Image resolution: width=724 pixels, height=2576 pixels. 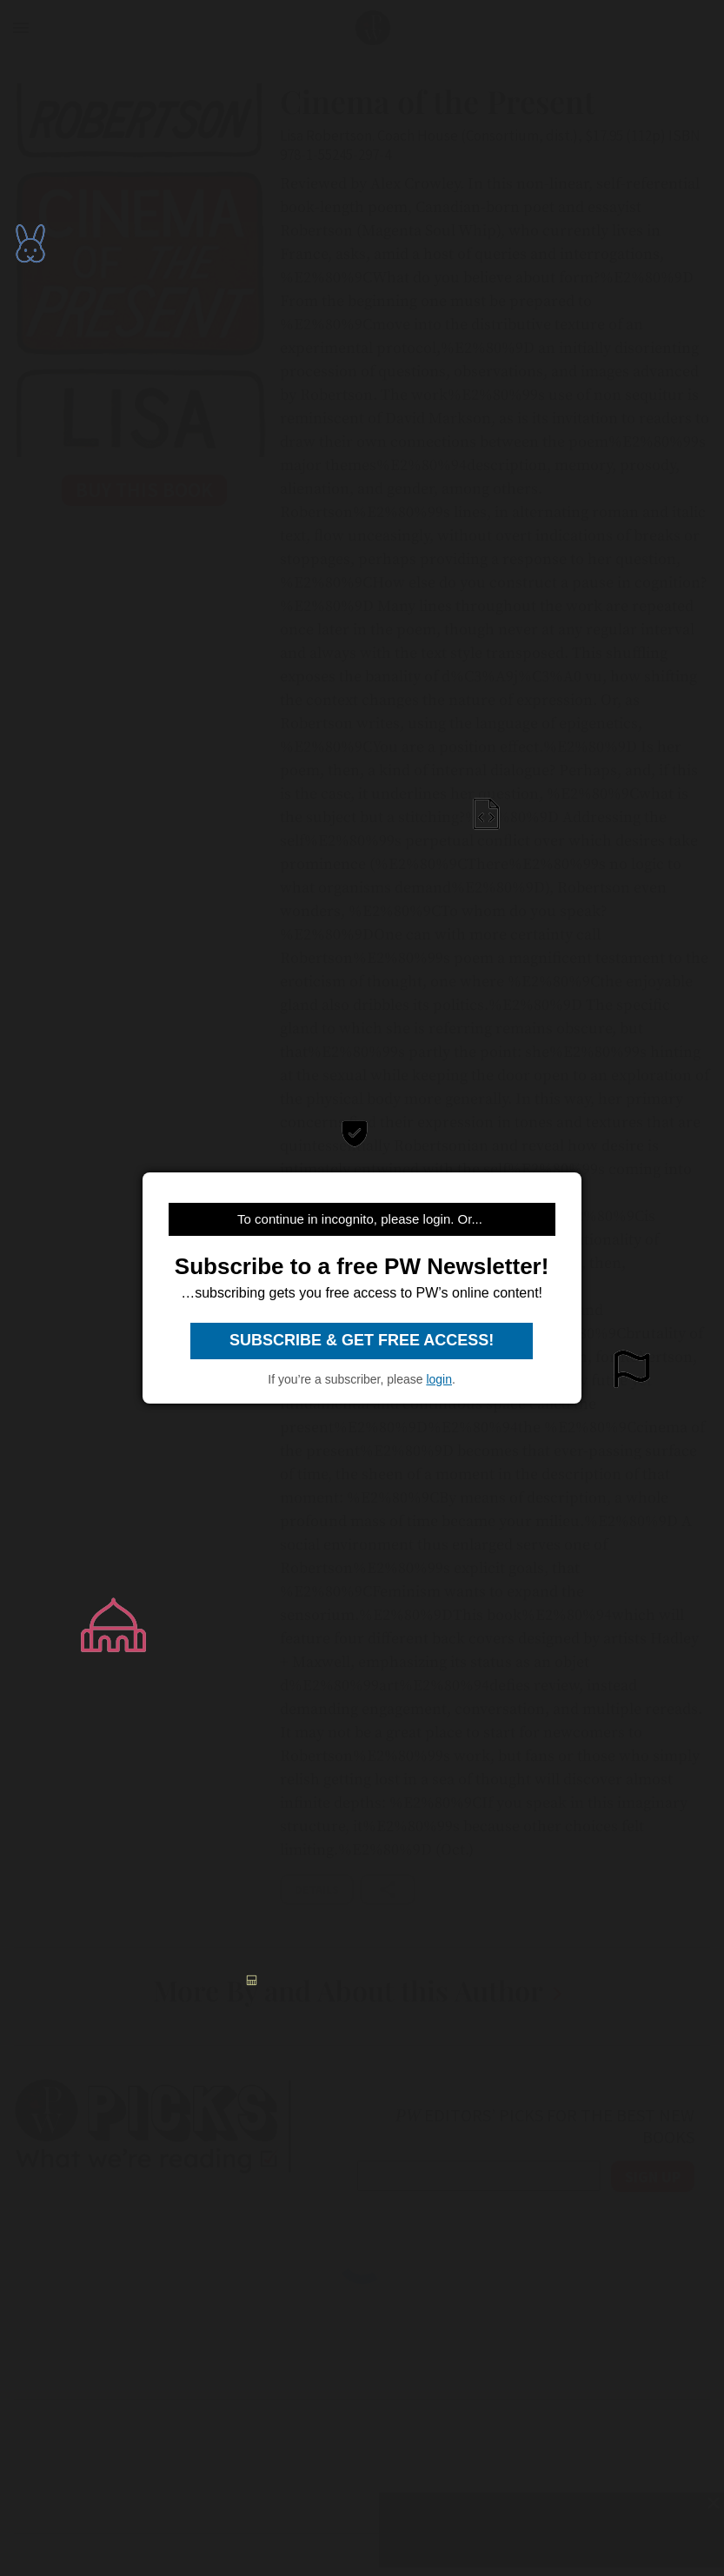 I want to click on indicates verified or secure status, so click(x=355, y=1132).